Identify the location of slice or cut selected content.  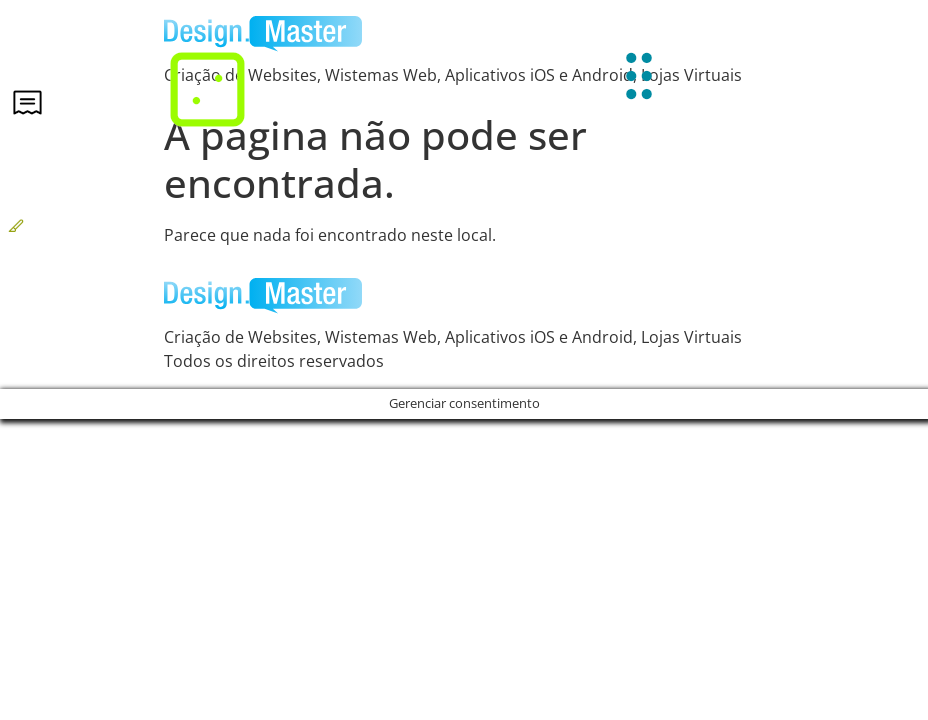
(16, 226).